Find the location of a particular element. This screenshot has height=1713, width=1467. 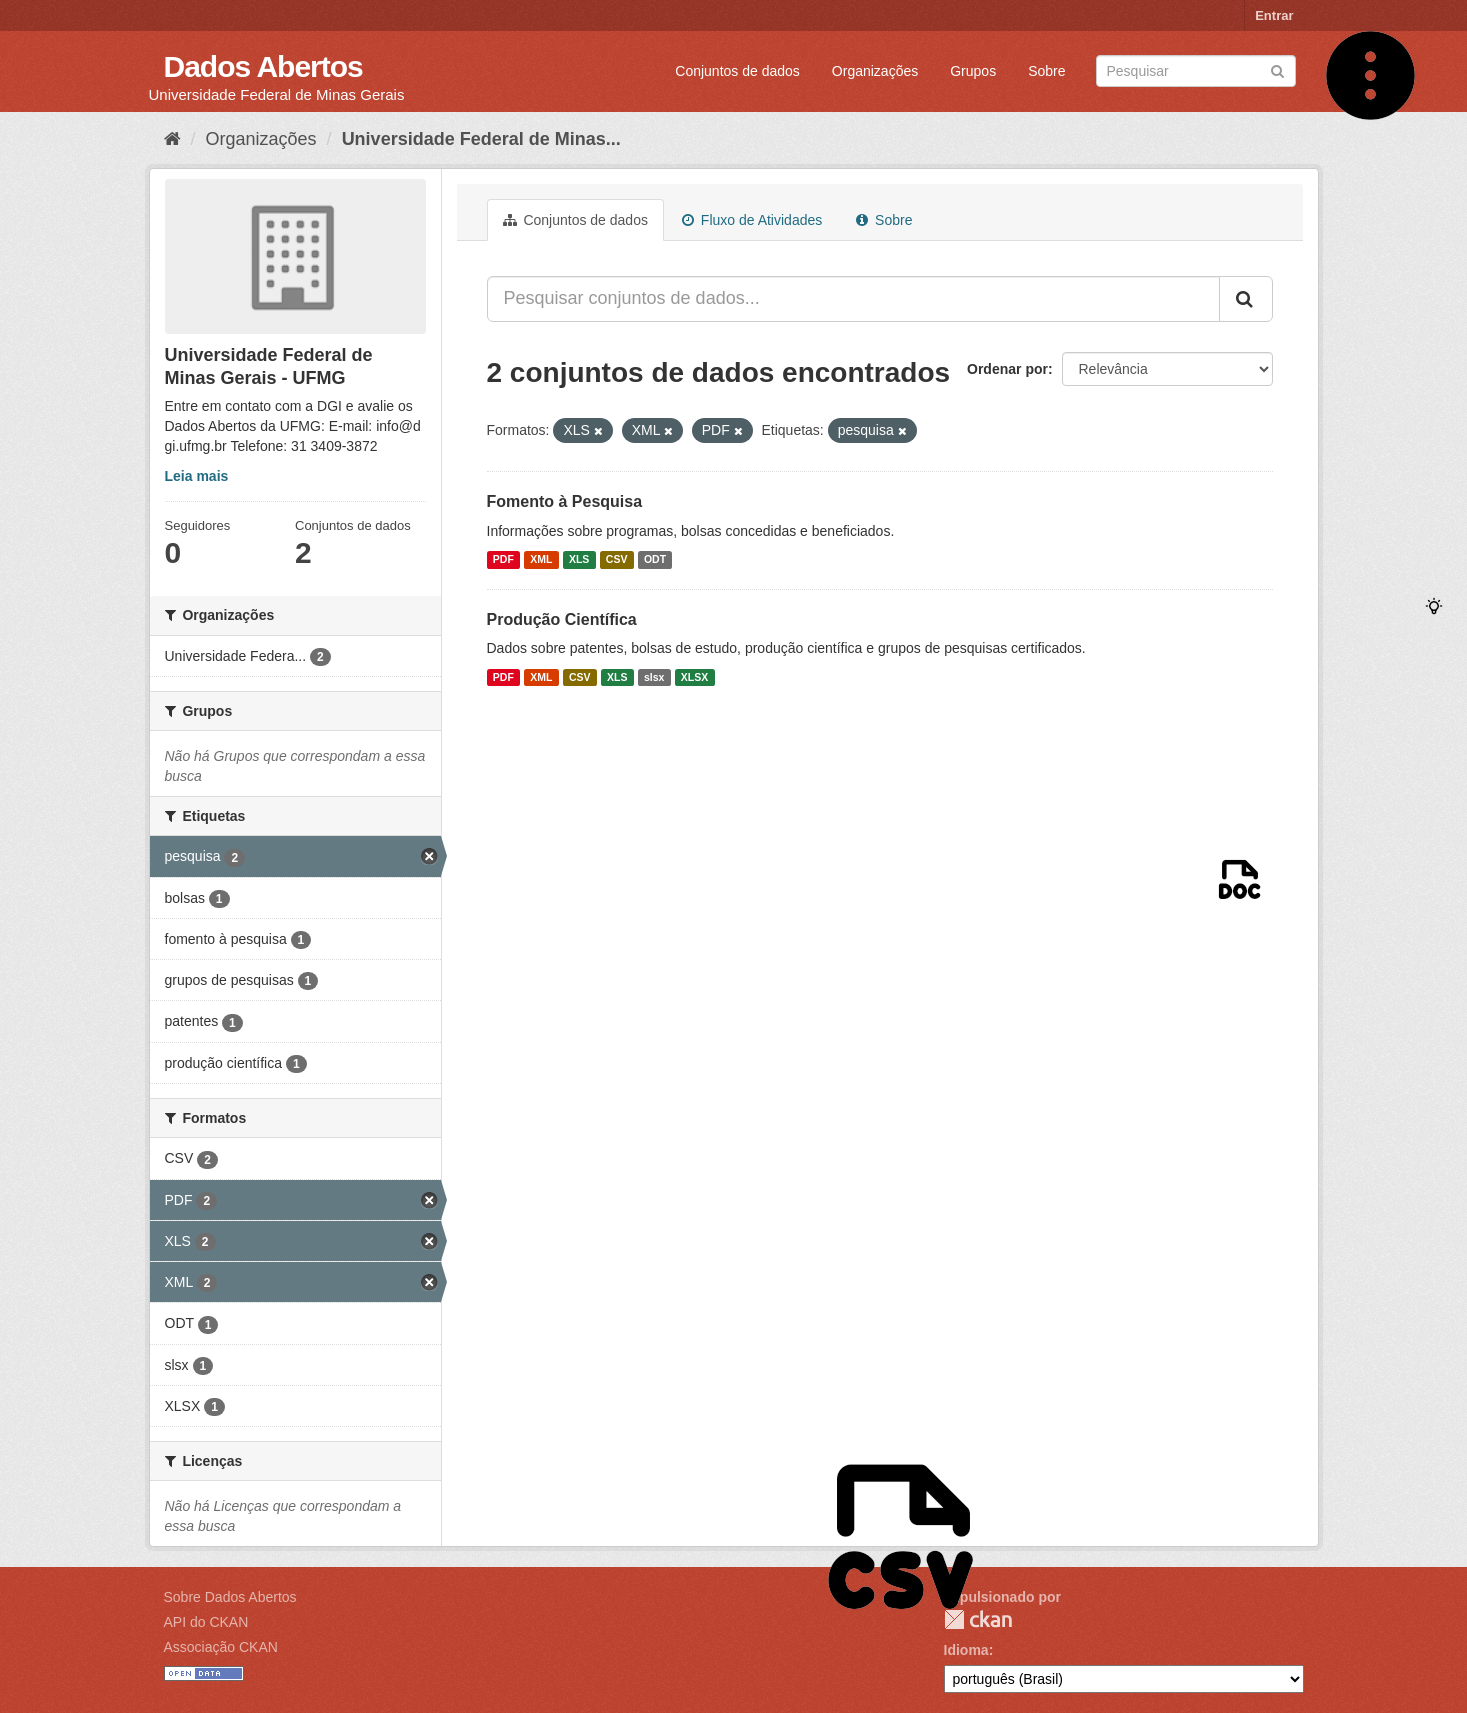

open or view a document file is located at coordinates (1240, 881).